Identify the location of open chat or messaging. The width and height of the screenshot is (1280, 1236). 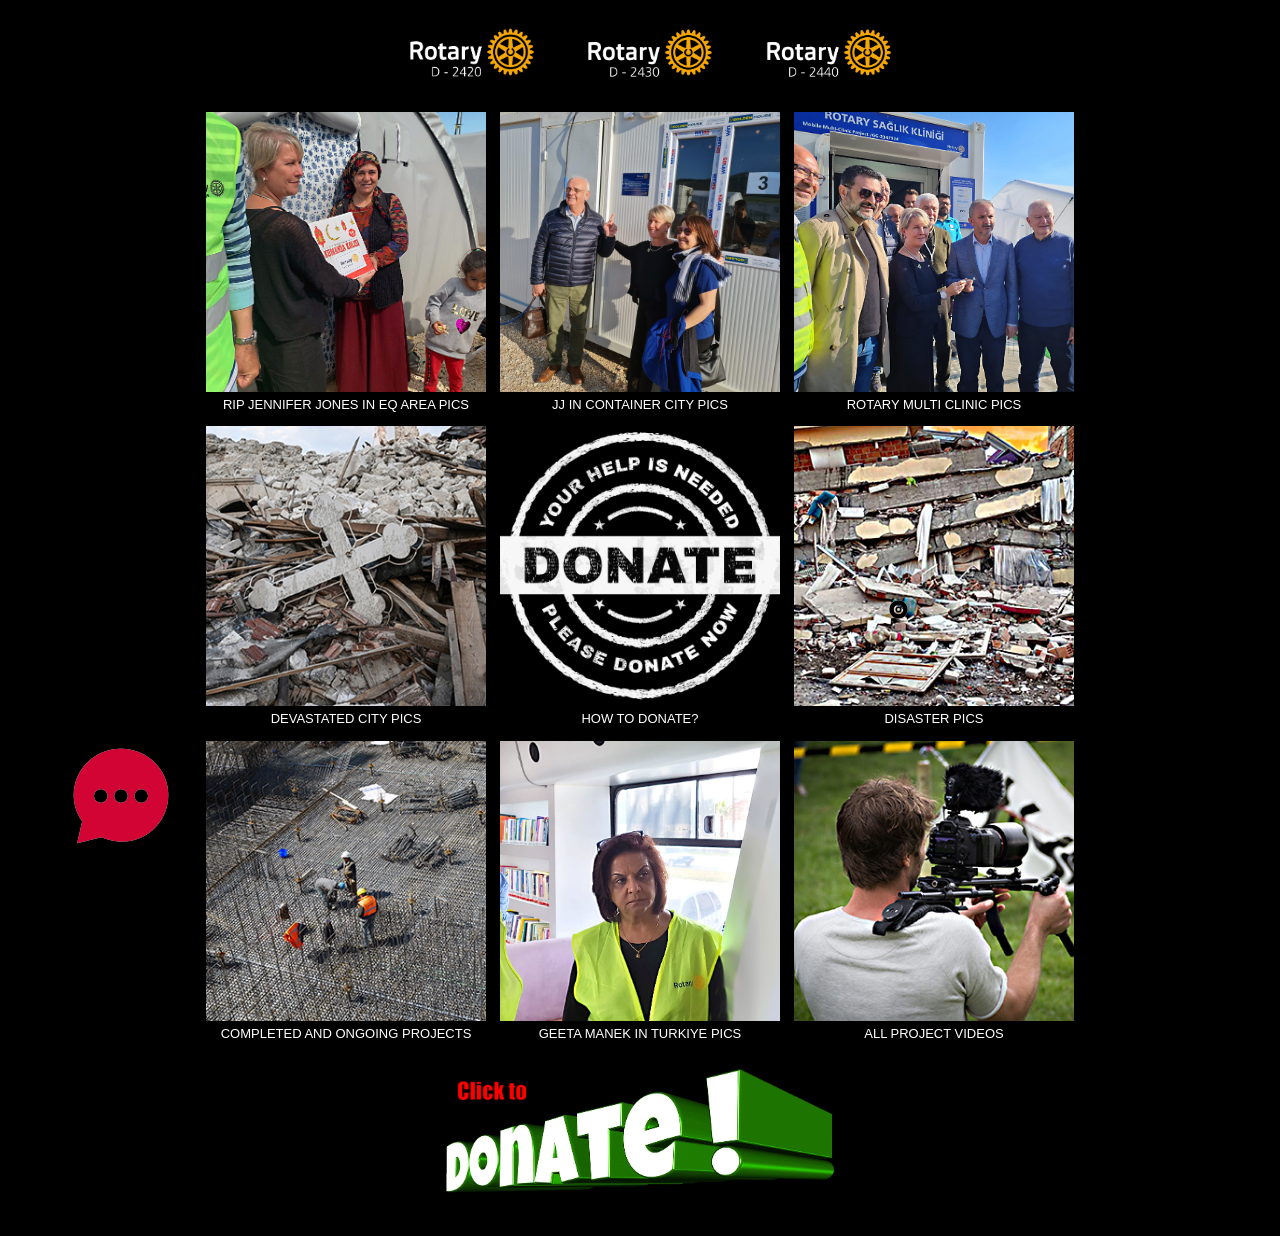
(121, 796).